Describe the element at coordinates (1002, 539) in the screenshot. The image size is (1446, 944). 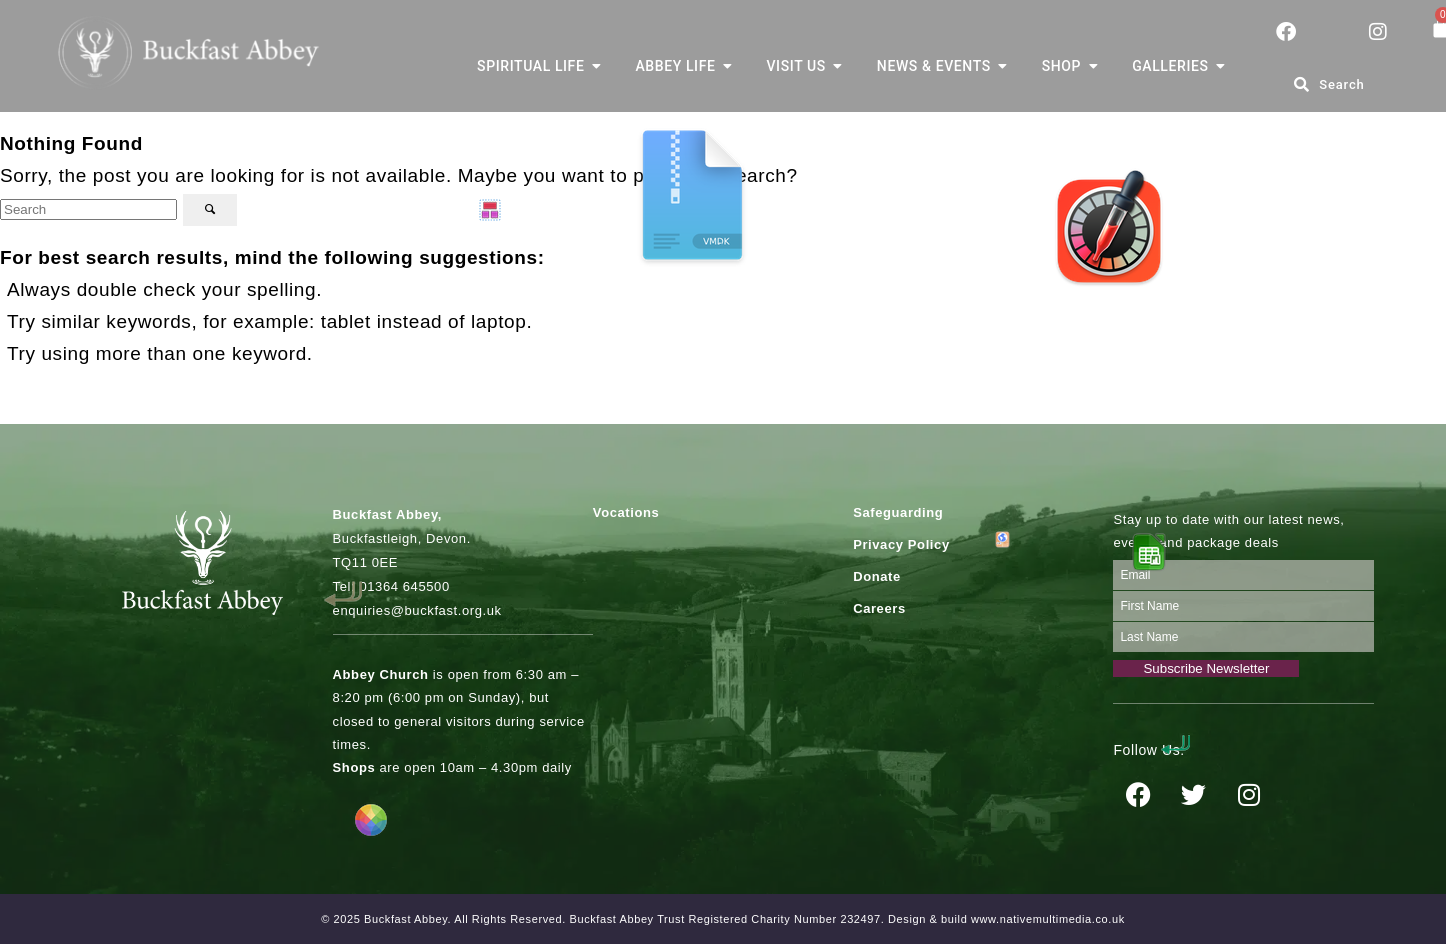
I see `indicates package cache is being updated` at that location.